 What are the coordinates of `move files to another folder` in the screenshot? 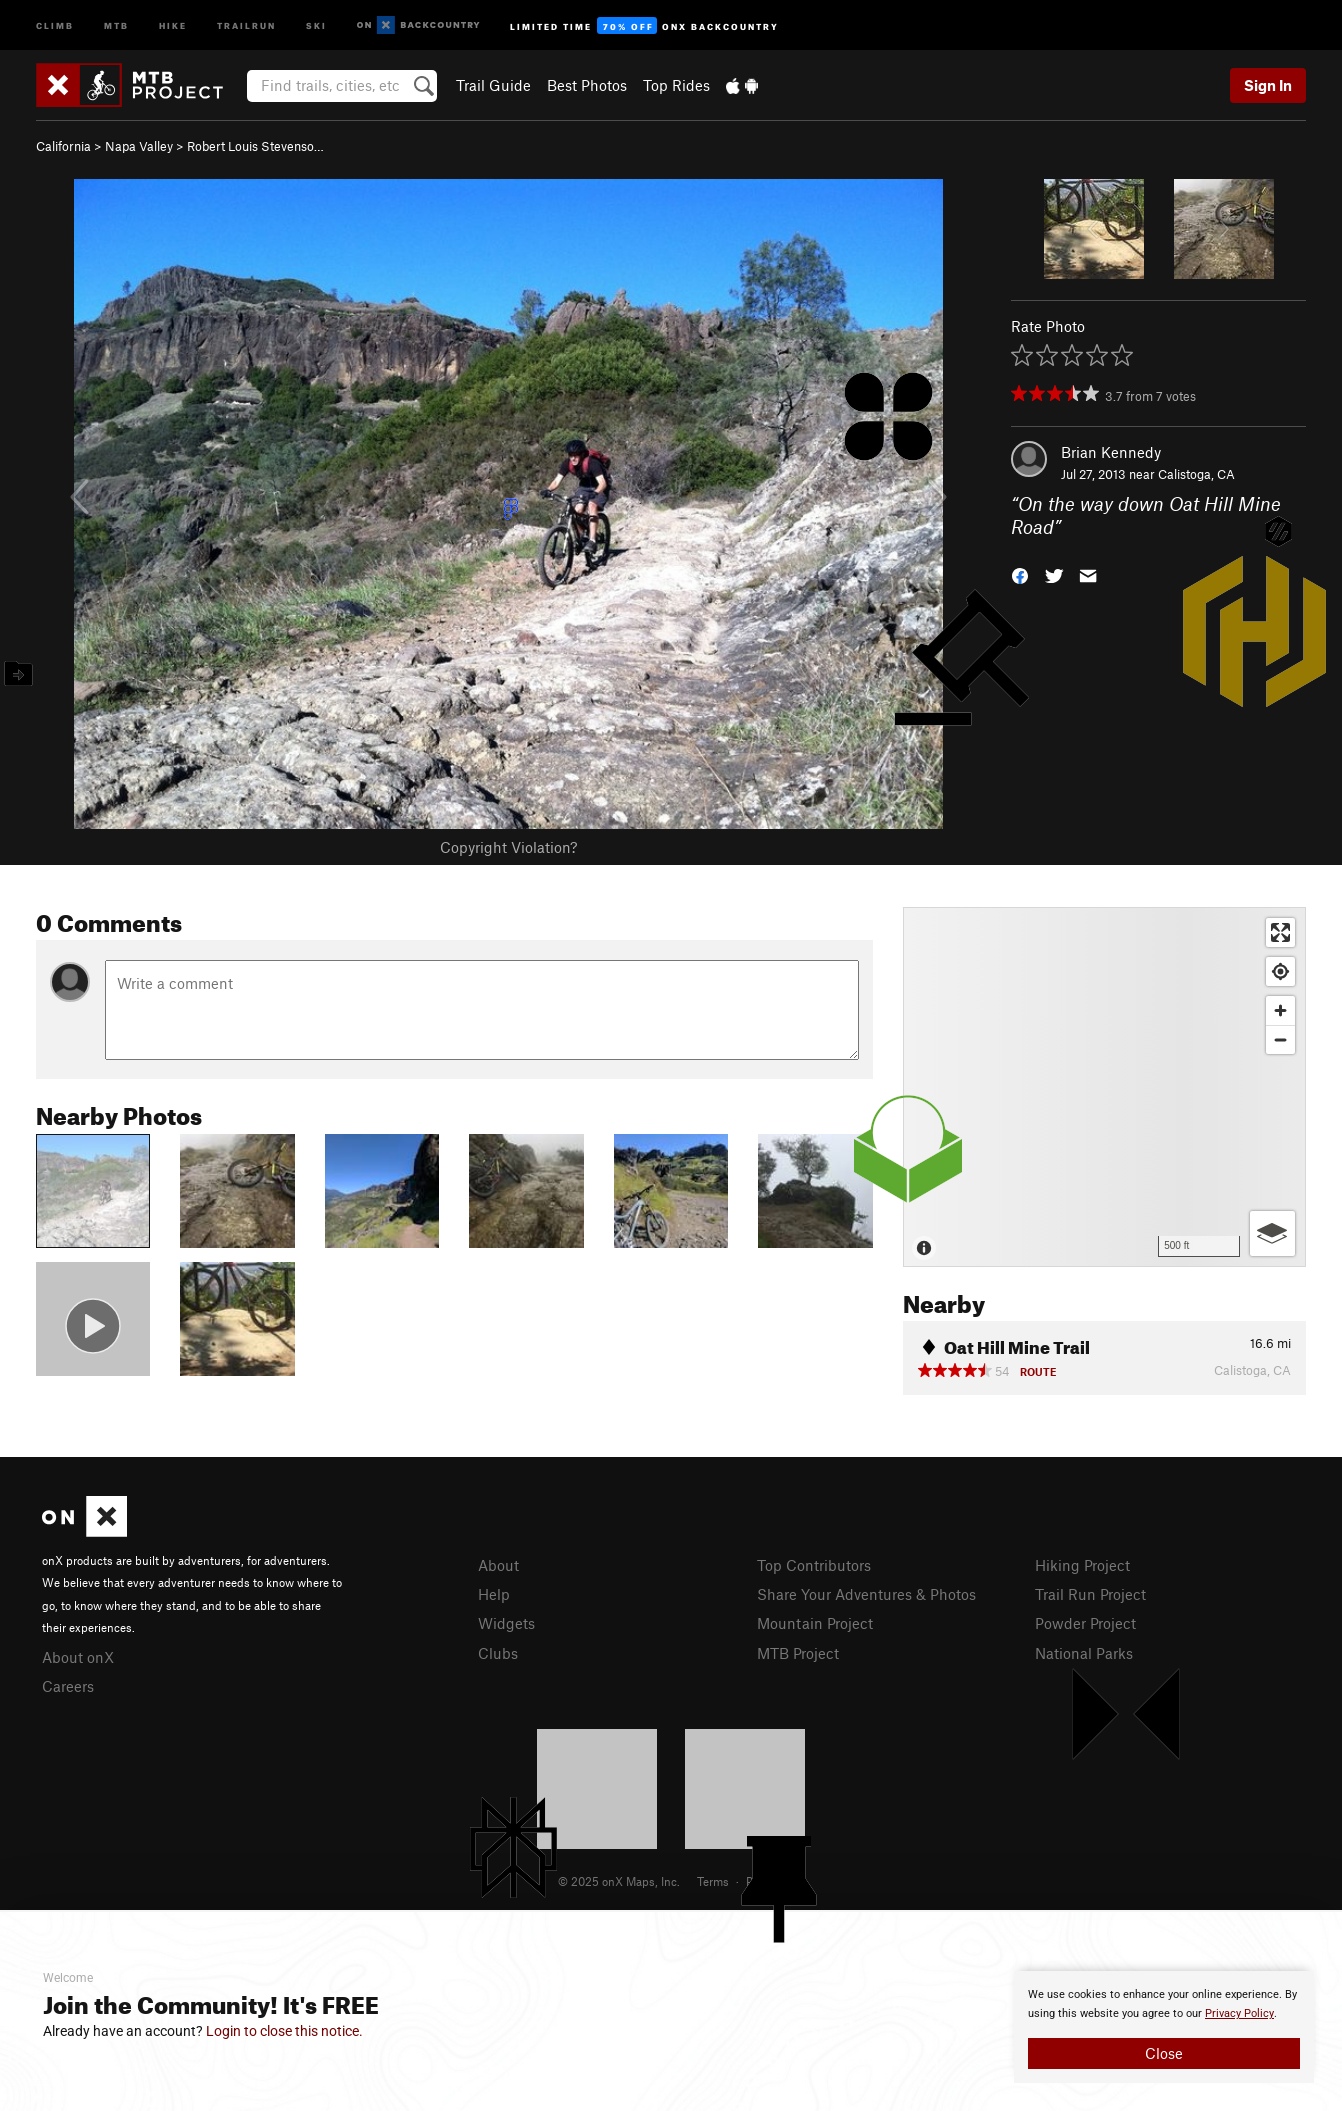 It's located at (18, 673).